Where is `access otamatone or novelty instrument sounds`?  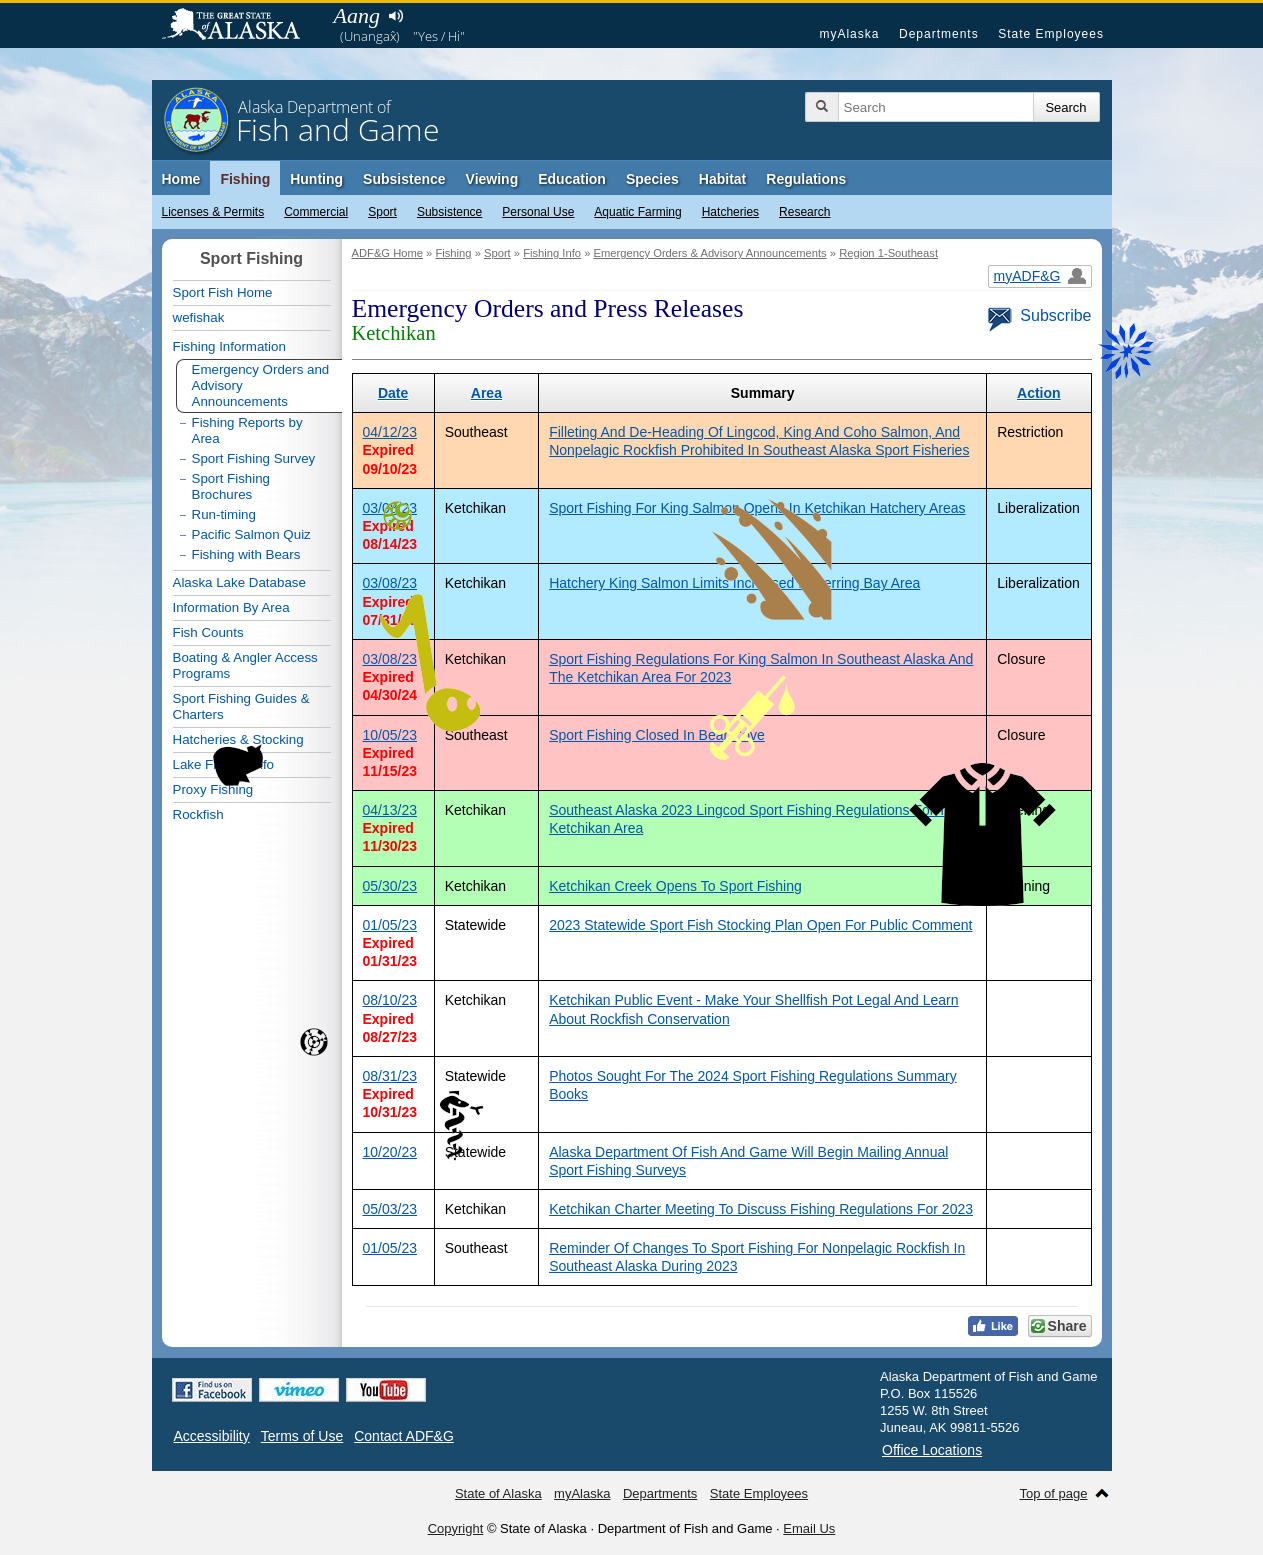
access otamatone or novelty instrument sounds is located at coordinates (433, 662).